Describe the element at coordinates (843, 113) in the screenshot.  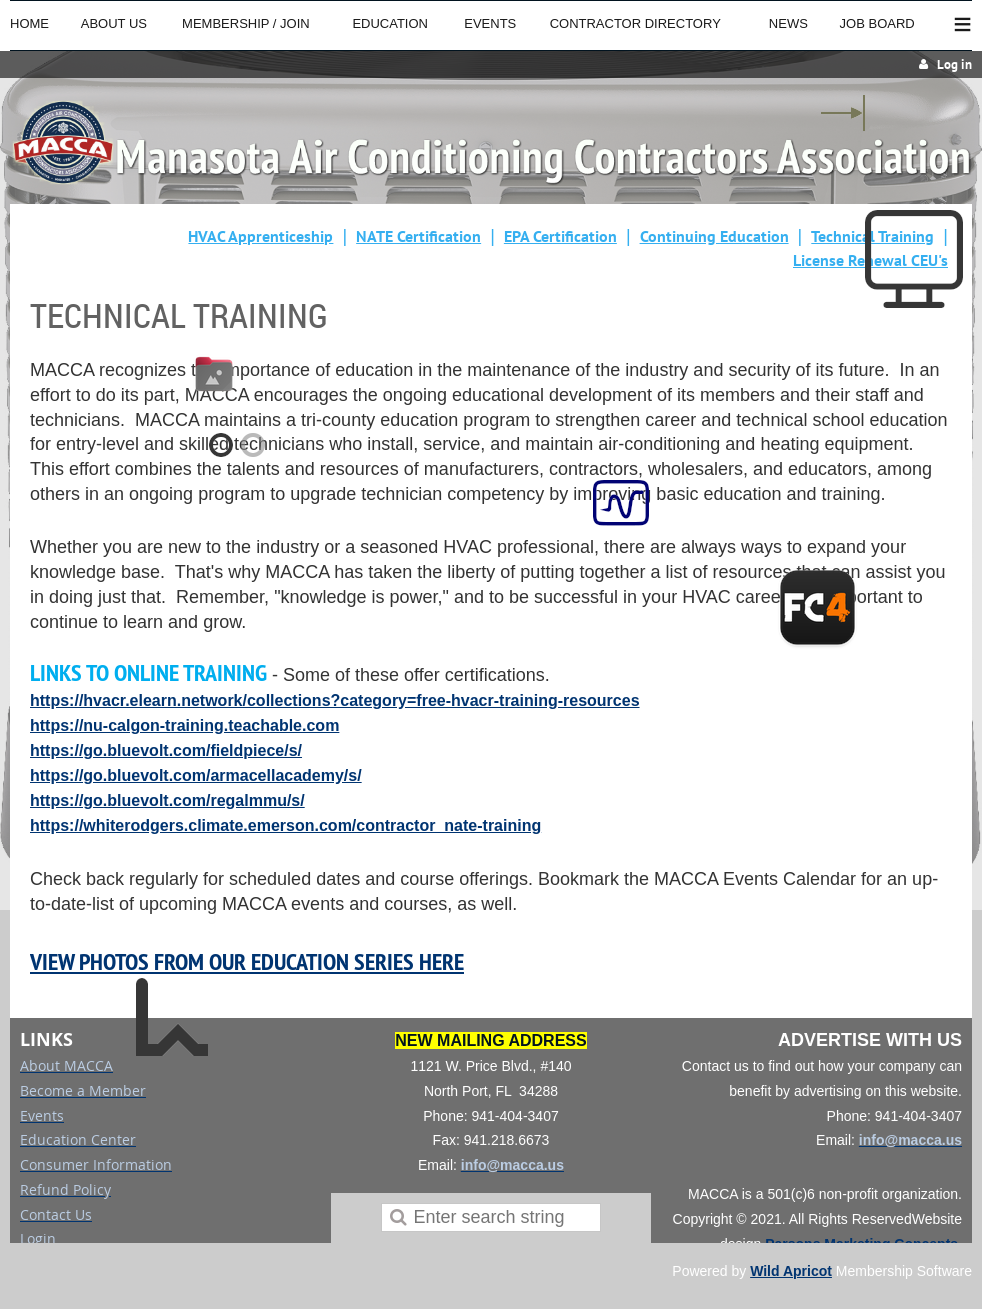
I see `jump to the last item in a list` at that location.